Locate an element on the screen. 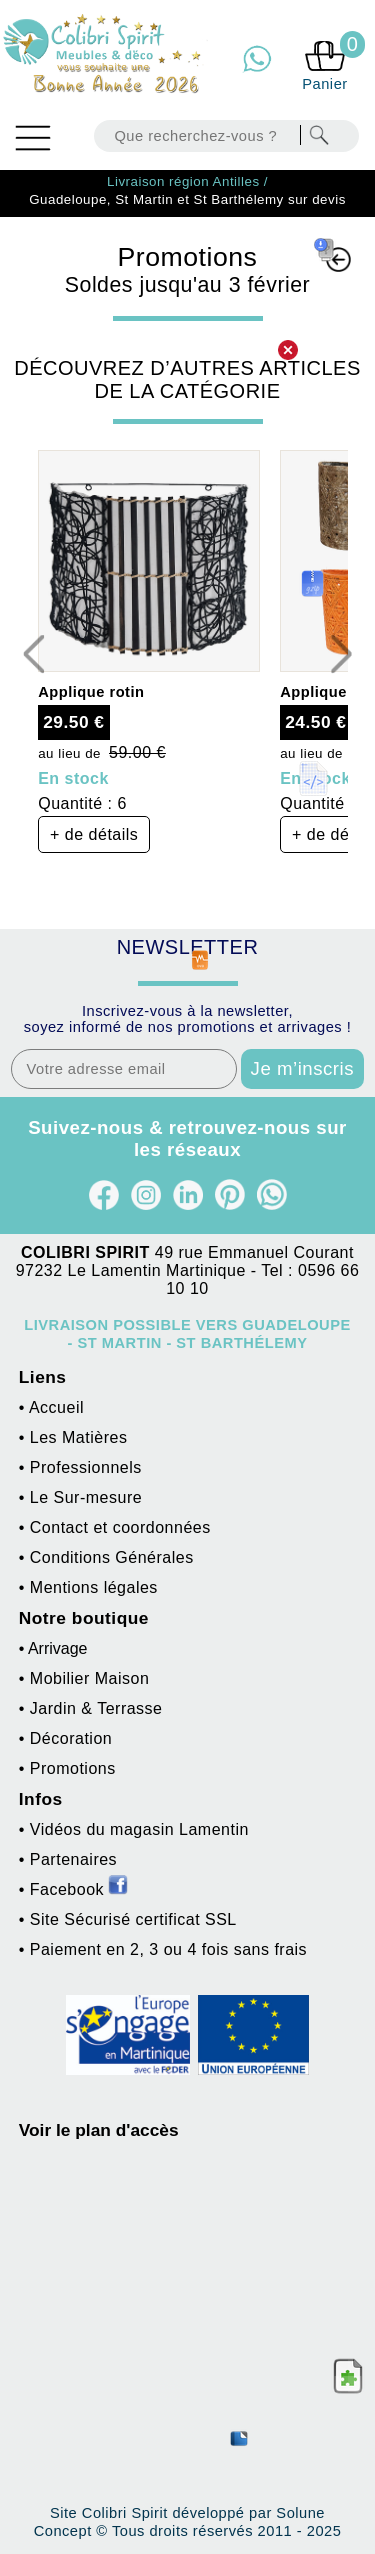 The image size is (375, 2554). openoffice extension file type indicator is located at coordinates (348, 2376).